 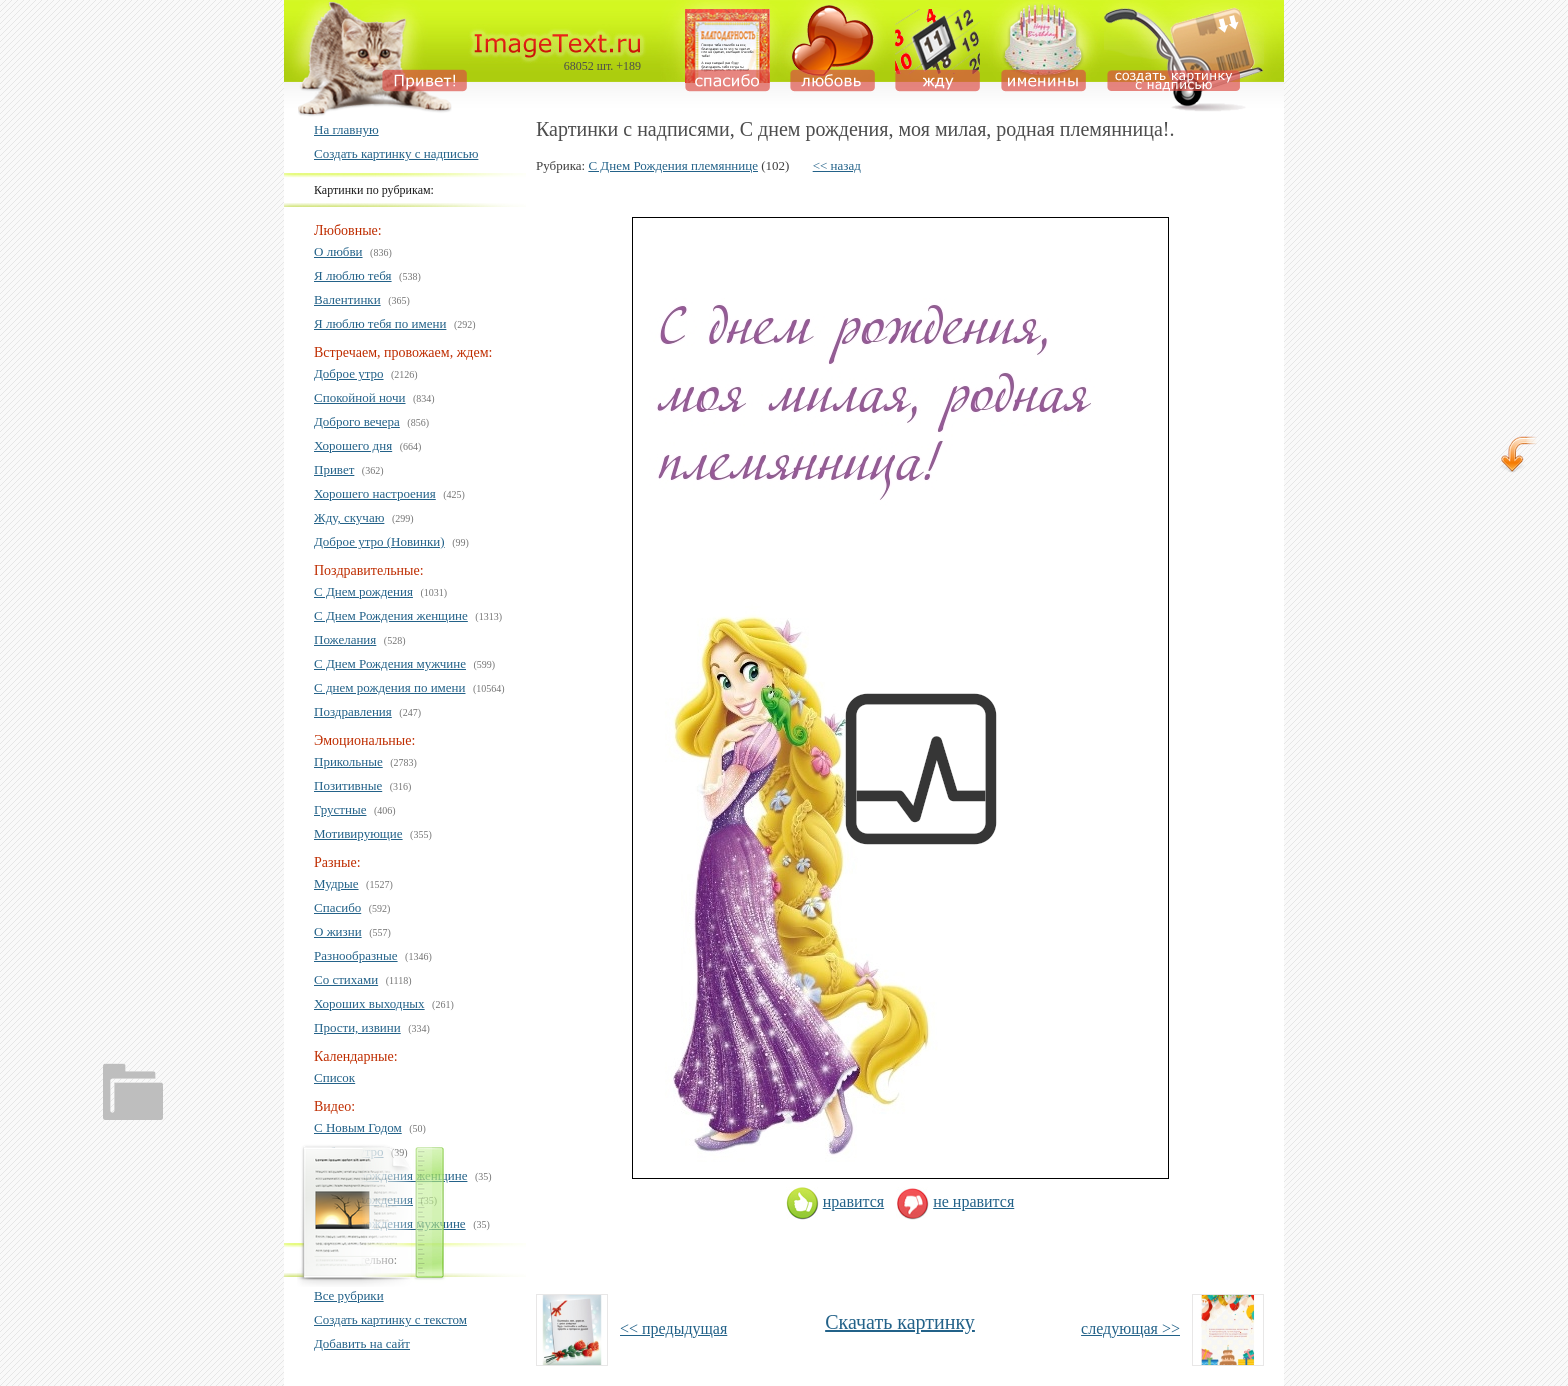 I want to click on rotate object counterclockwise, so click(x=1517, y=455).